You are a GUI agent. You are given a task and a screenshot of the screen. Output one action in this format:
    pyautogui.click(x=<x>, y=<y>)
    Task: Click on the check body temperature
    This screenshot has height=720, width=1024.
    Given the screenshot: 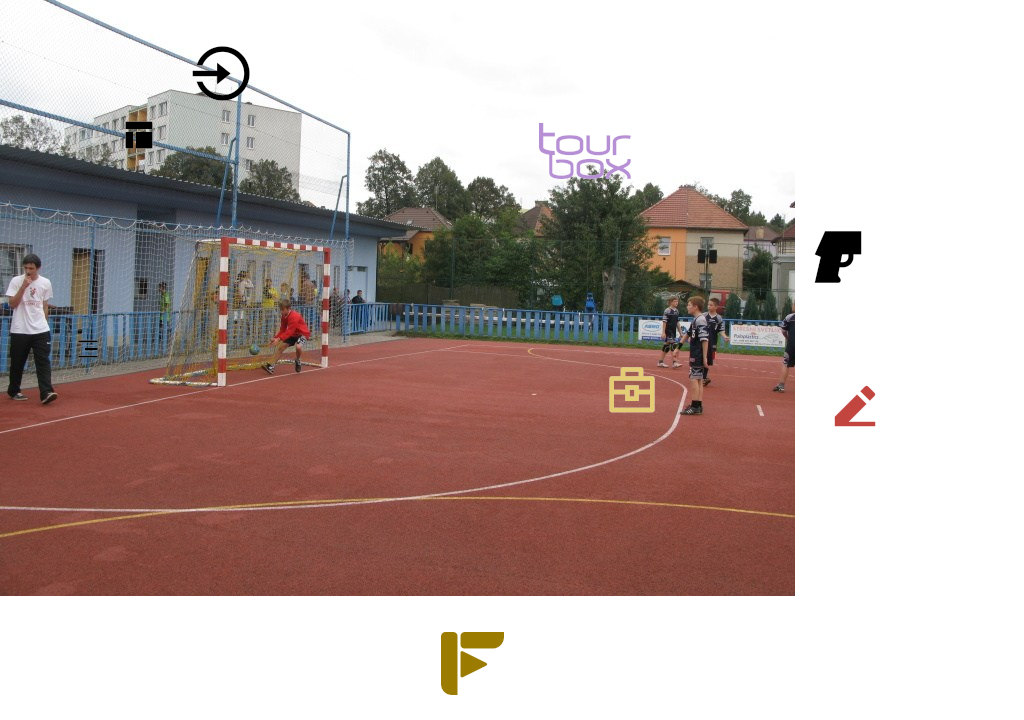 What is the action you would take?
    pyautogui.click(x=838, y=257)
    